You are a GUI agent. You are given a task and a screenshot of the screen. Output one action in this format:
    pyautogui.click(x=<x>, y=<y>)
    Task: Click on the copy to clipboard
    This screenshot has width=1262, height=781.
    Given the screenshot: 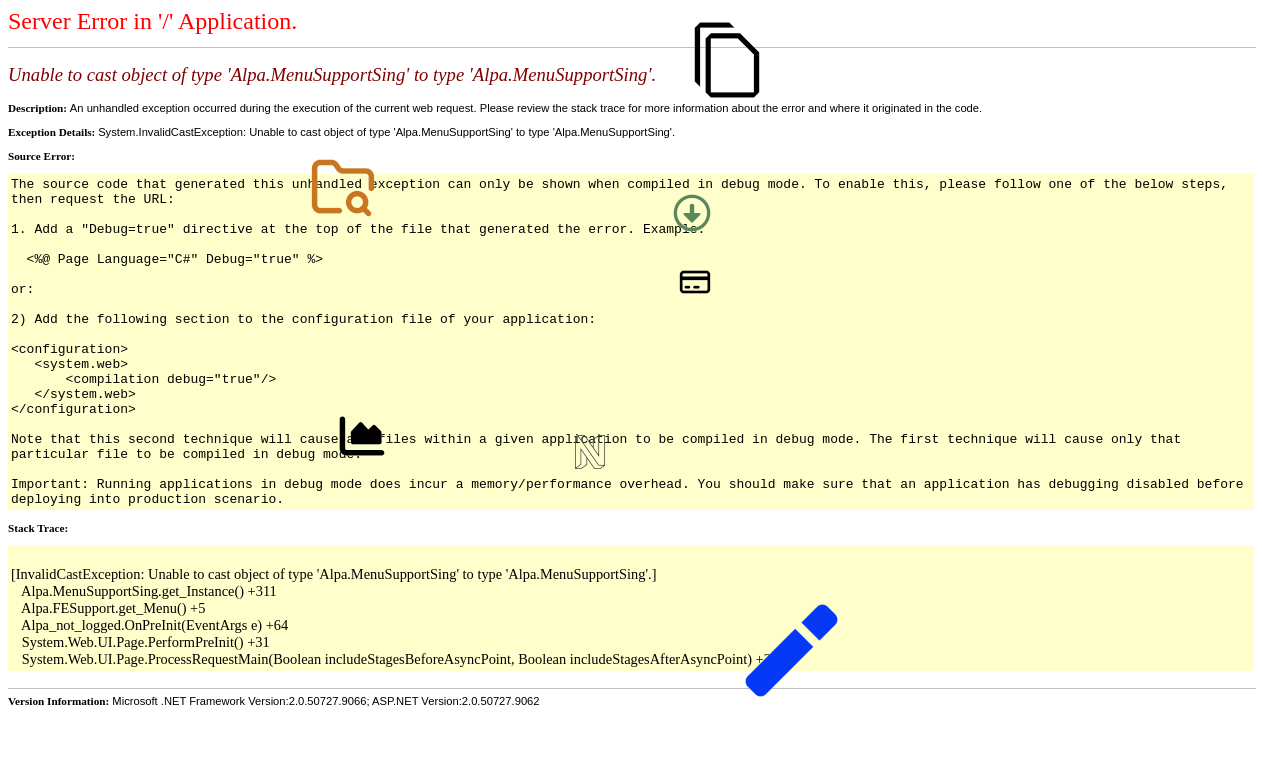 What is the action you would take?
    pyautogui.click(x=727, y=60)
    